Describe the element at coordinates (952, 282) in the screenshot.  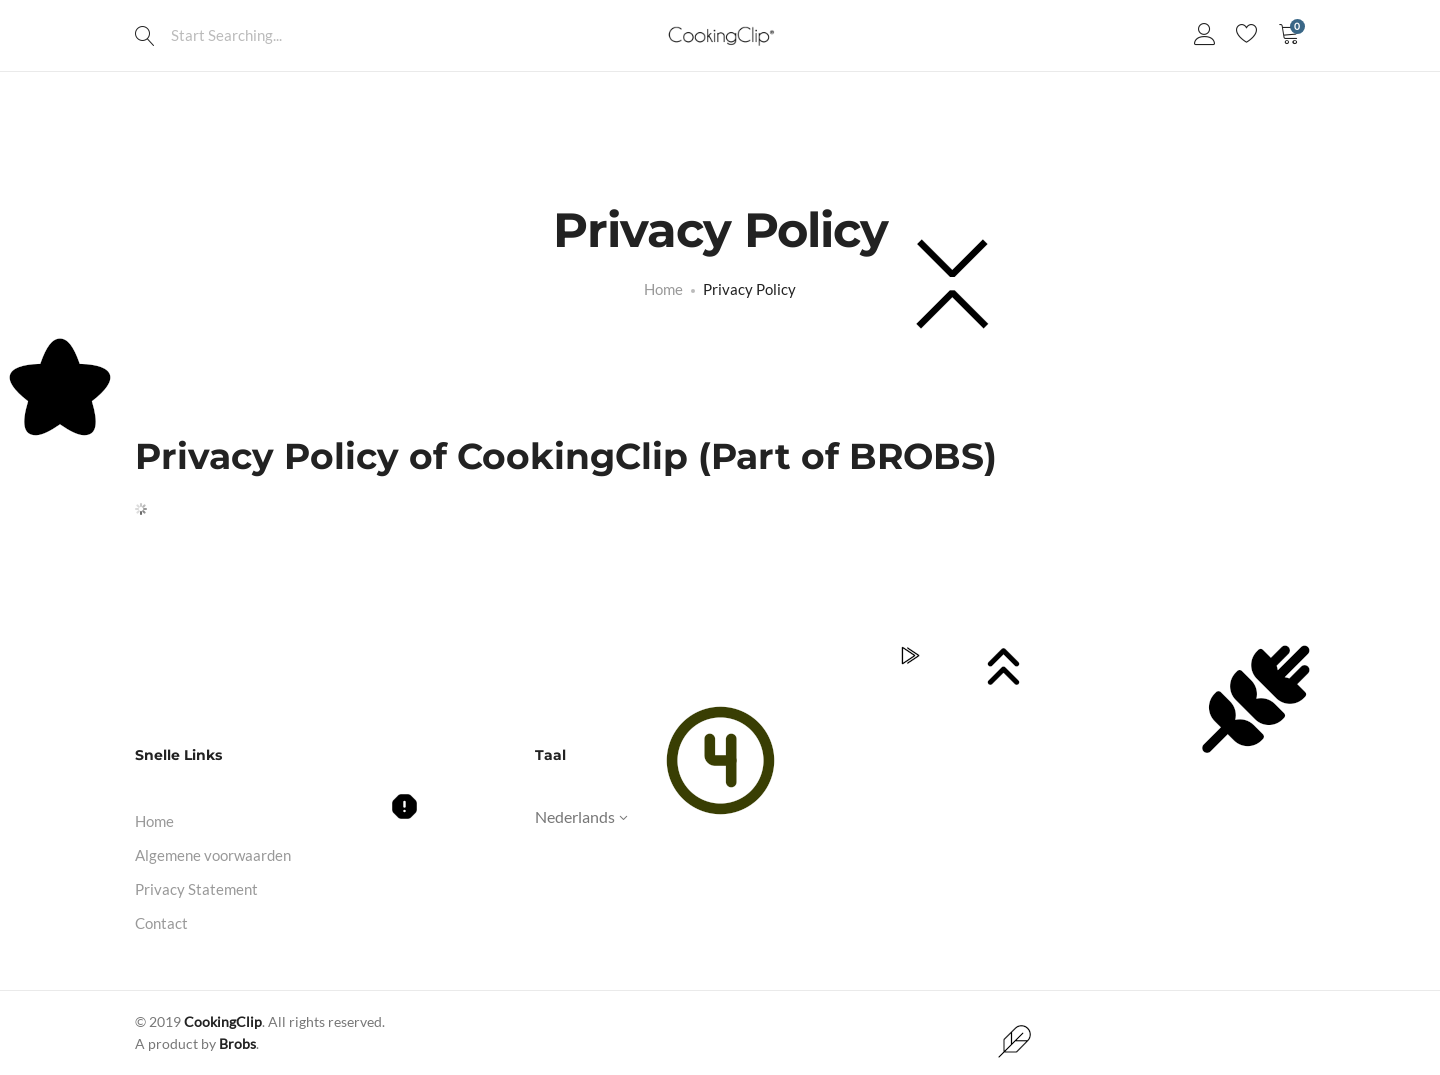
I see `collapse or fold code sections` at that location.